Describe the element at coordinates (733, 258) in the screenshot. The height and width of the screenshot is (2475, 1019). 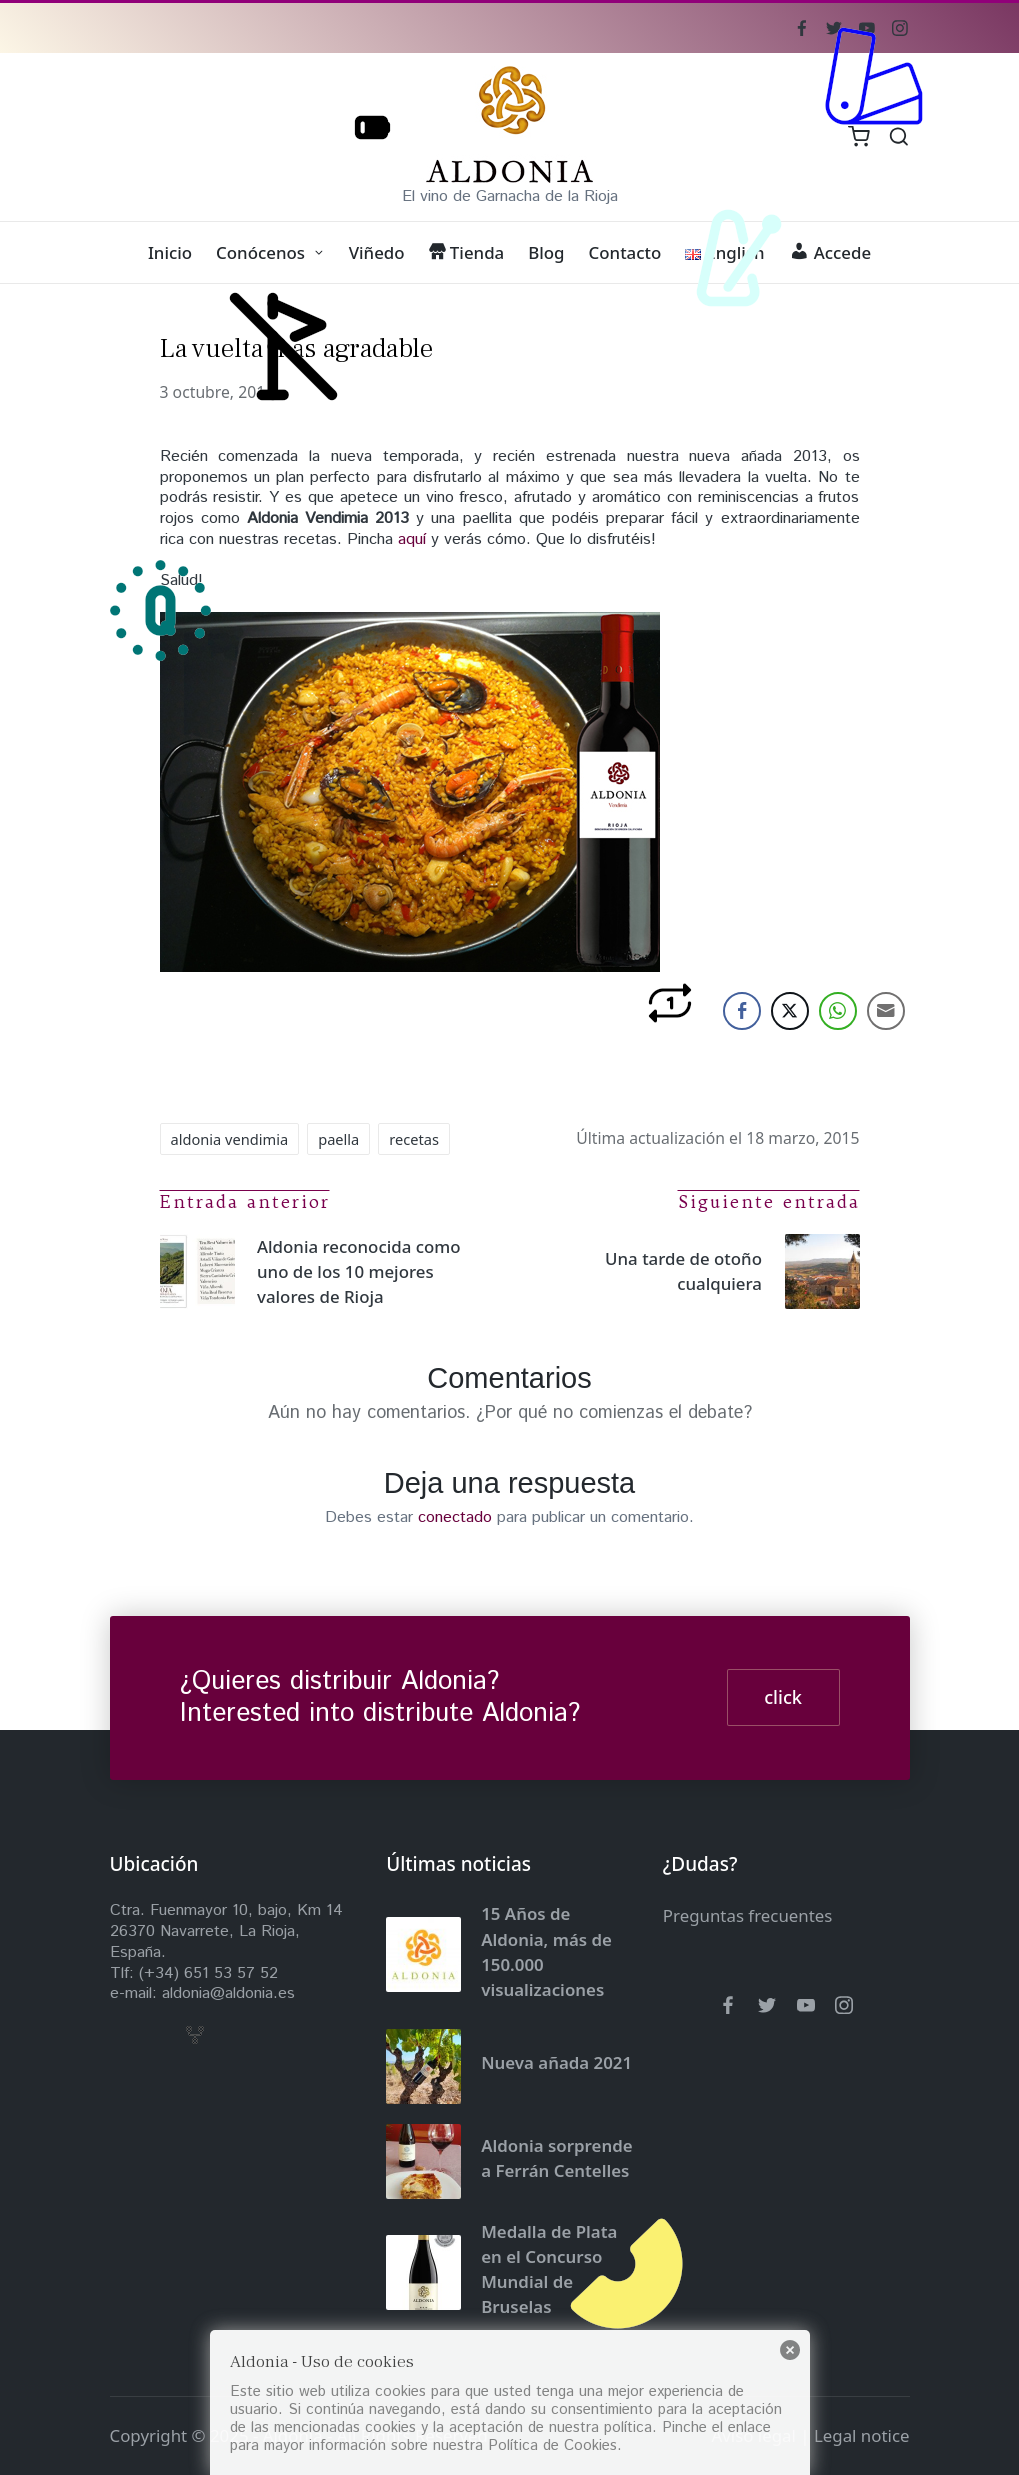
I see `adjust tempo or timing settings` at that location.